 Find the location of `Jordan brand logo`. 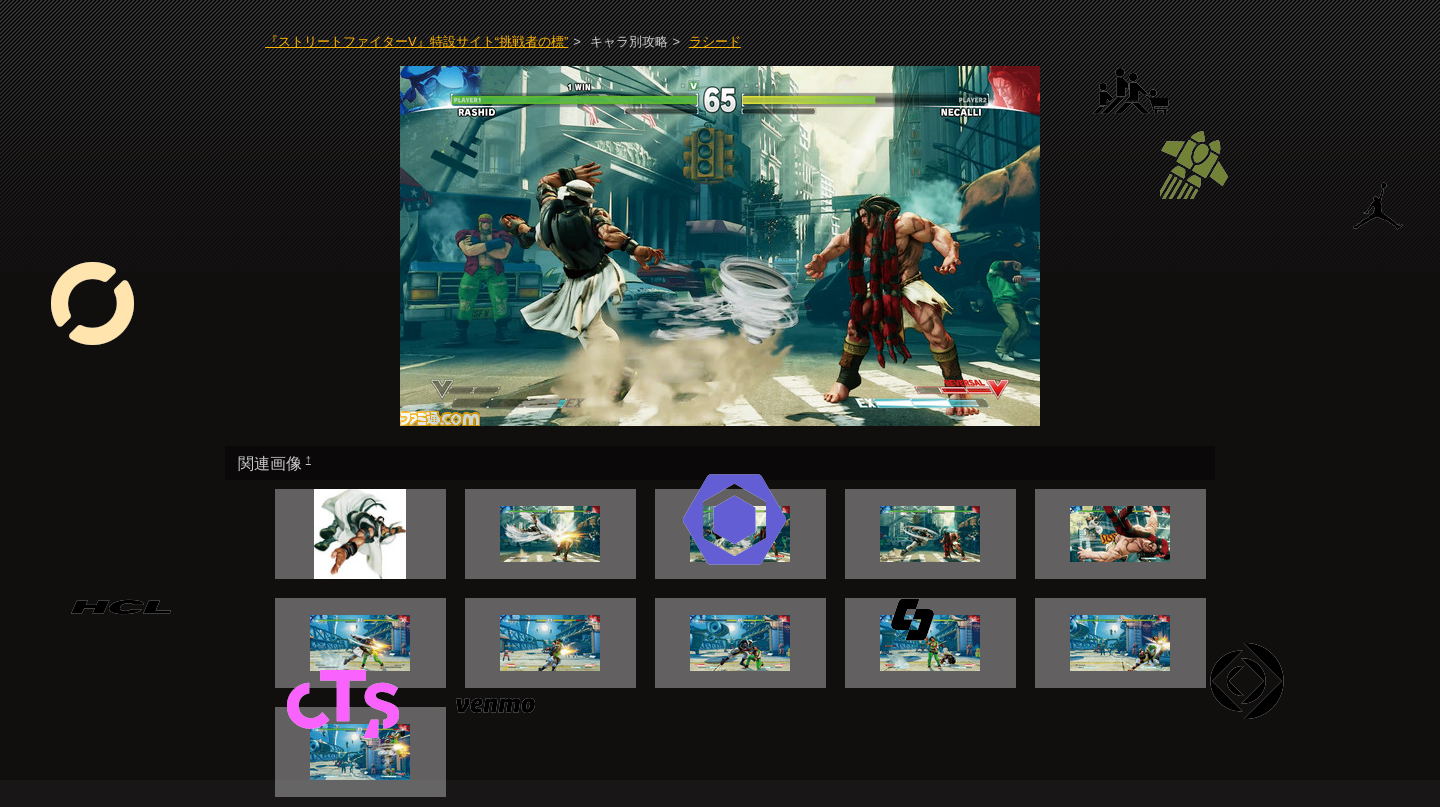

Jordan brand logo is located at coordinates (1378, 206).